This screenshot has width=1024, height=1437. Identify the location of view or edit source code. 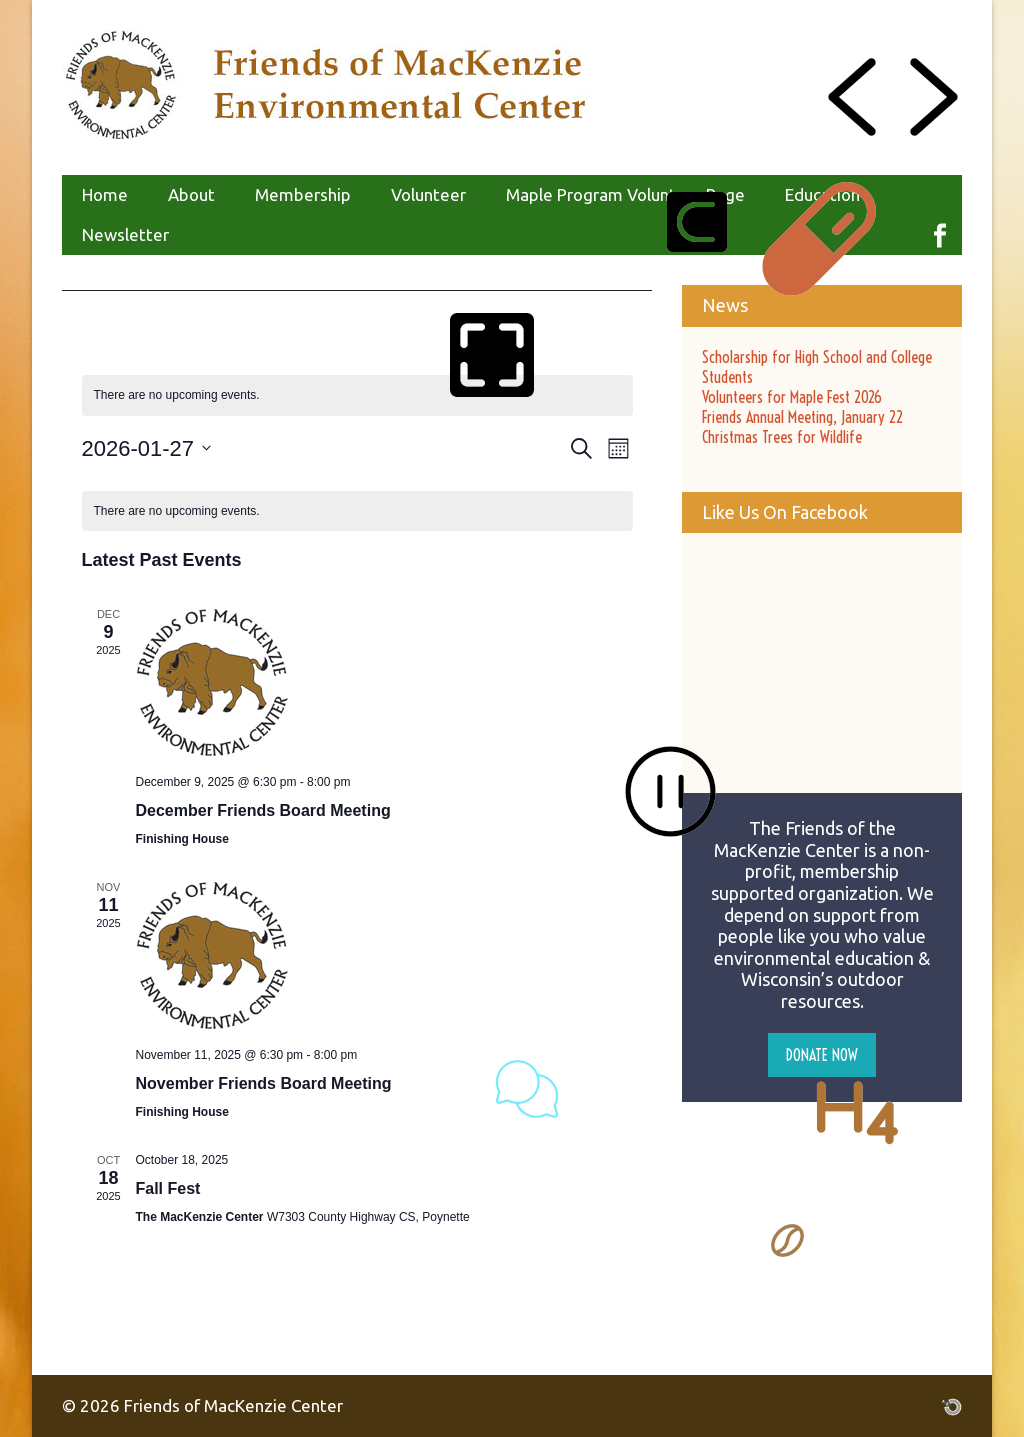
(893, 97).